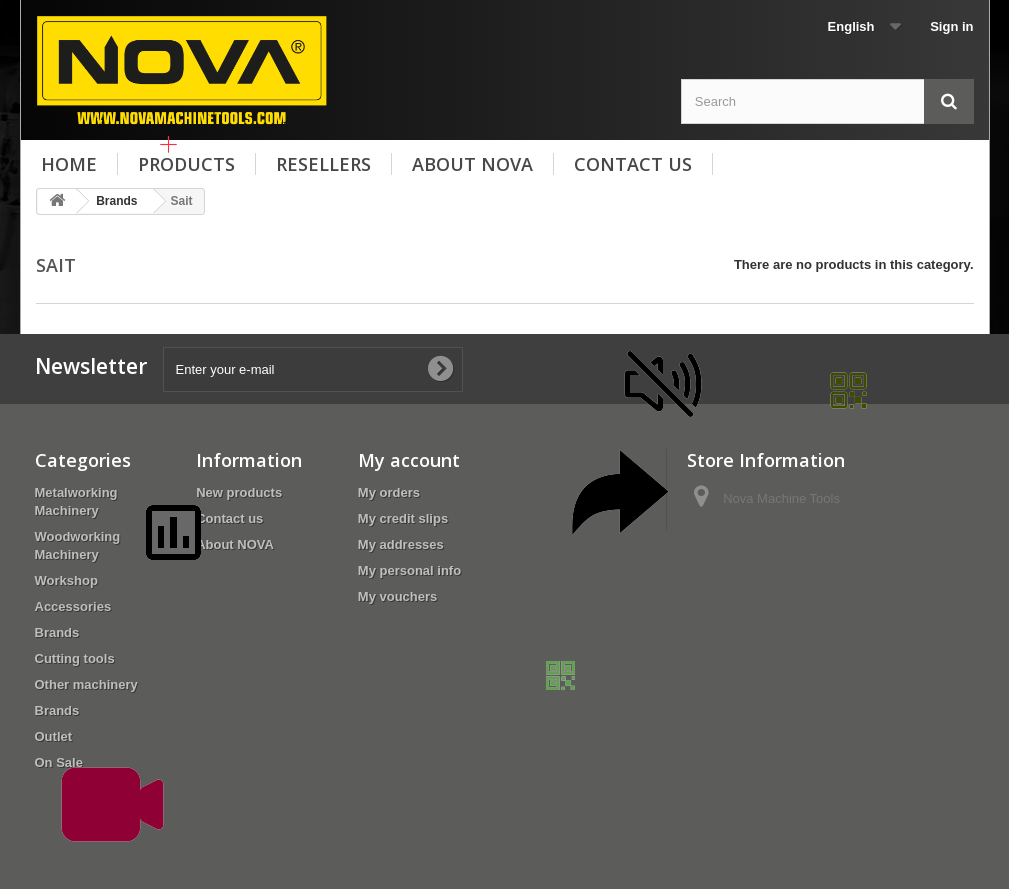 The width and height of the screenshot is (1009, 889). I want to click on mute audio or sound, so click(663, 384).